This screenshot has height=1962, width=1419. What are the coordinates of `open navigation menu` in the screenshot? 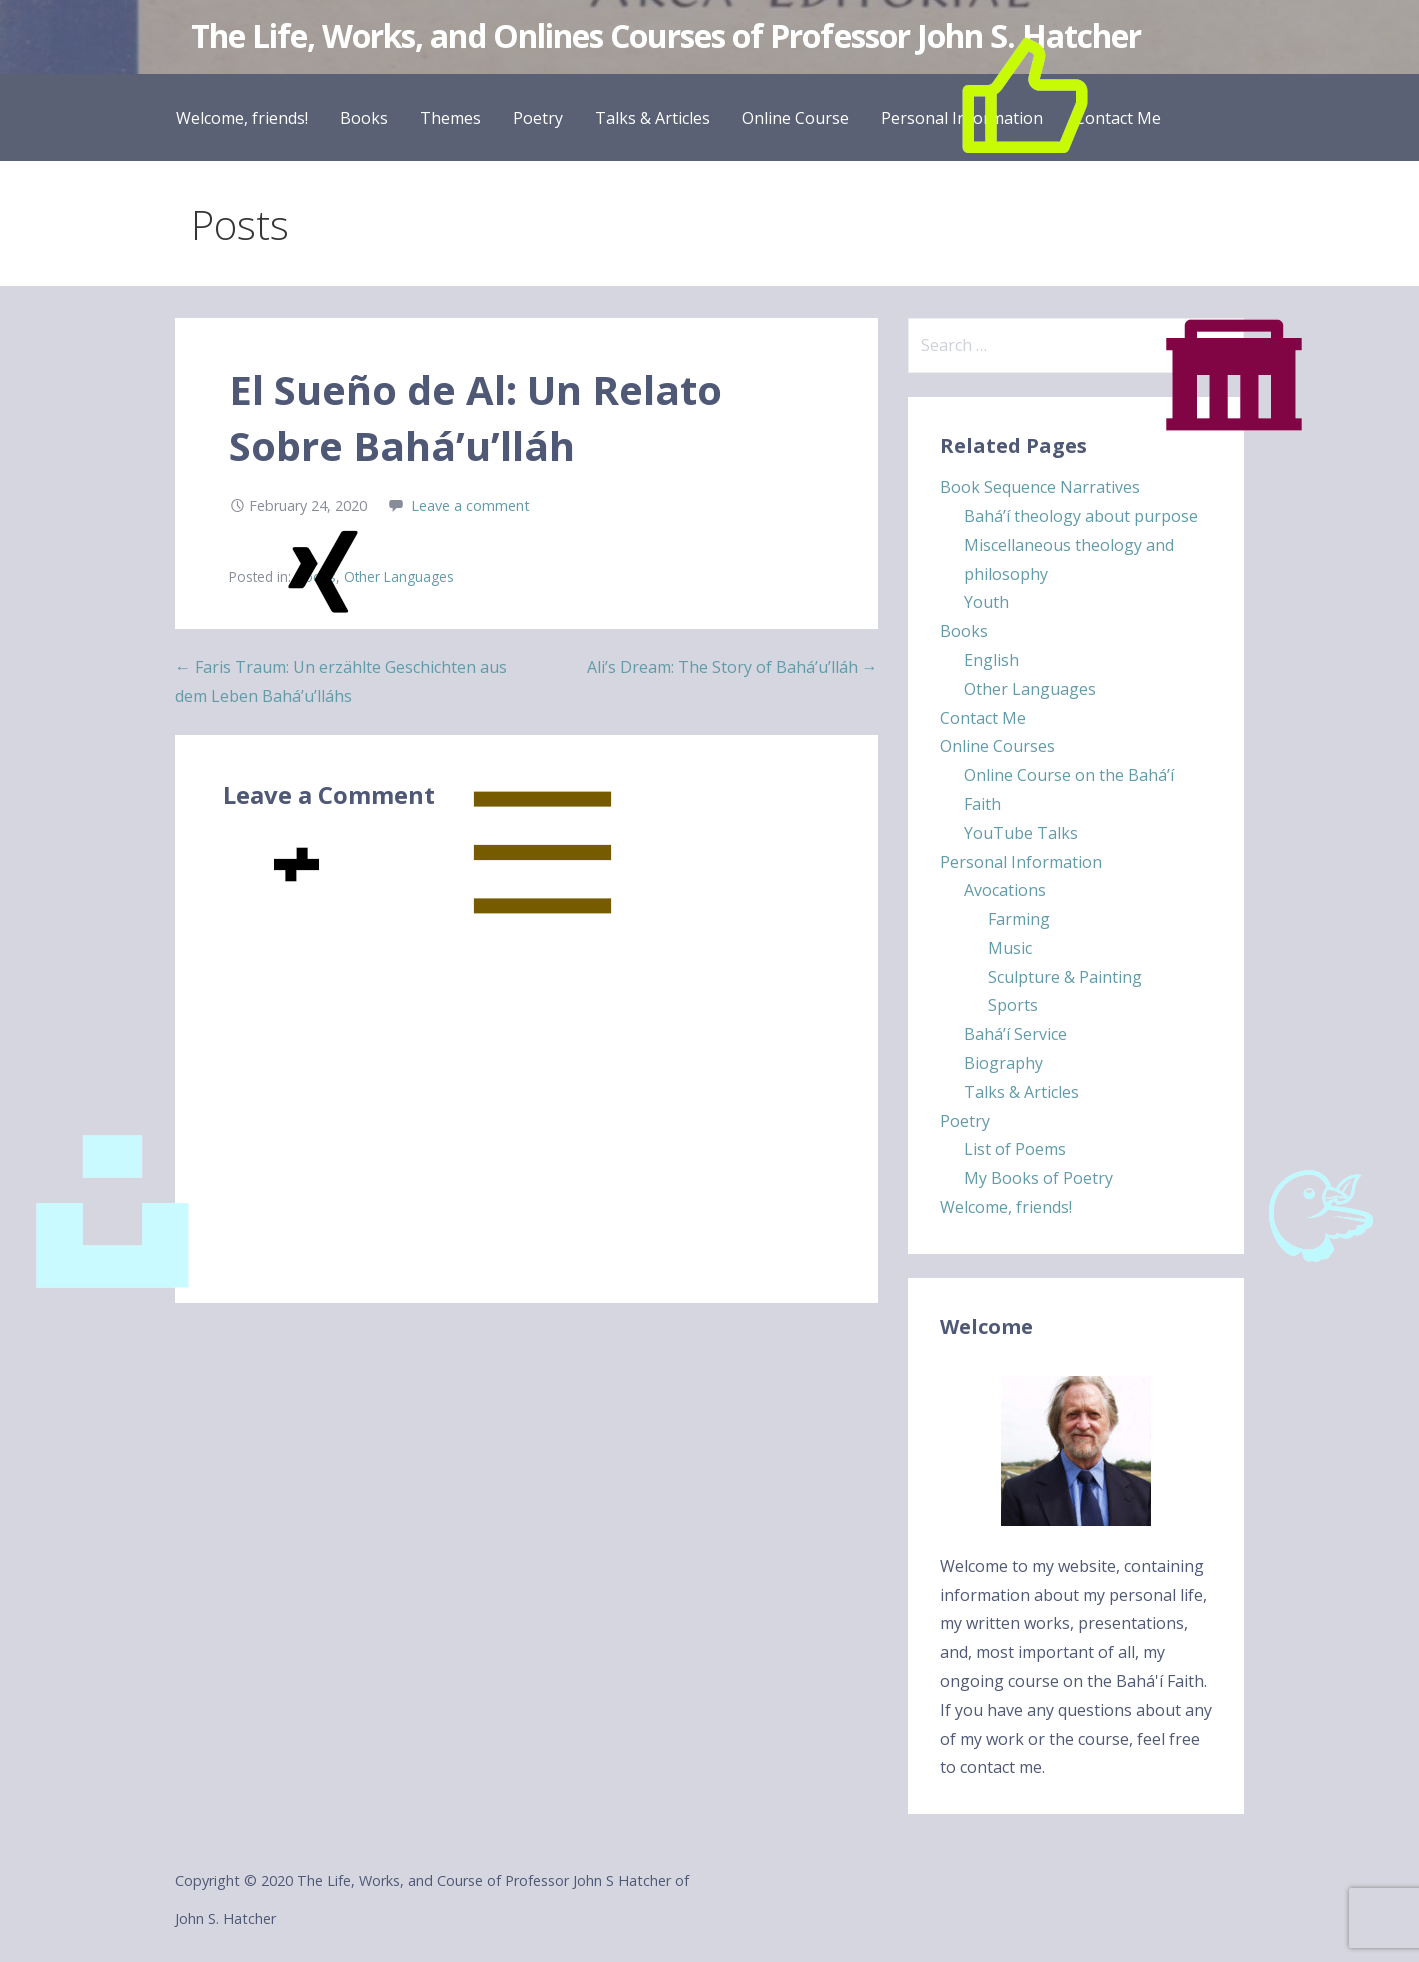 It's located at (542, 852).